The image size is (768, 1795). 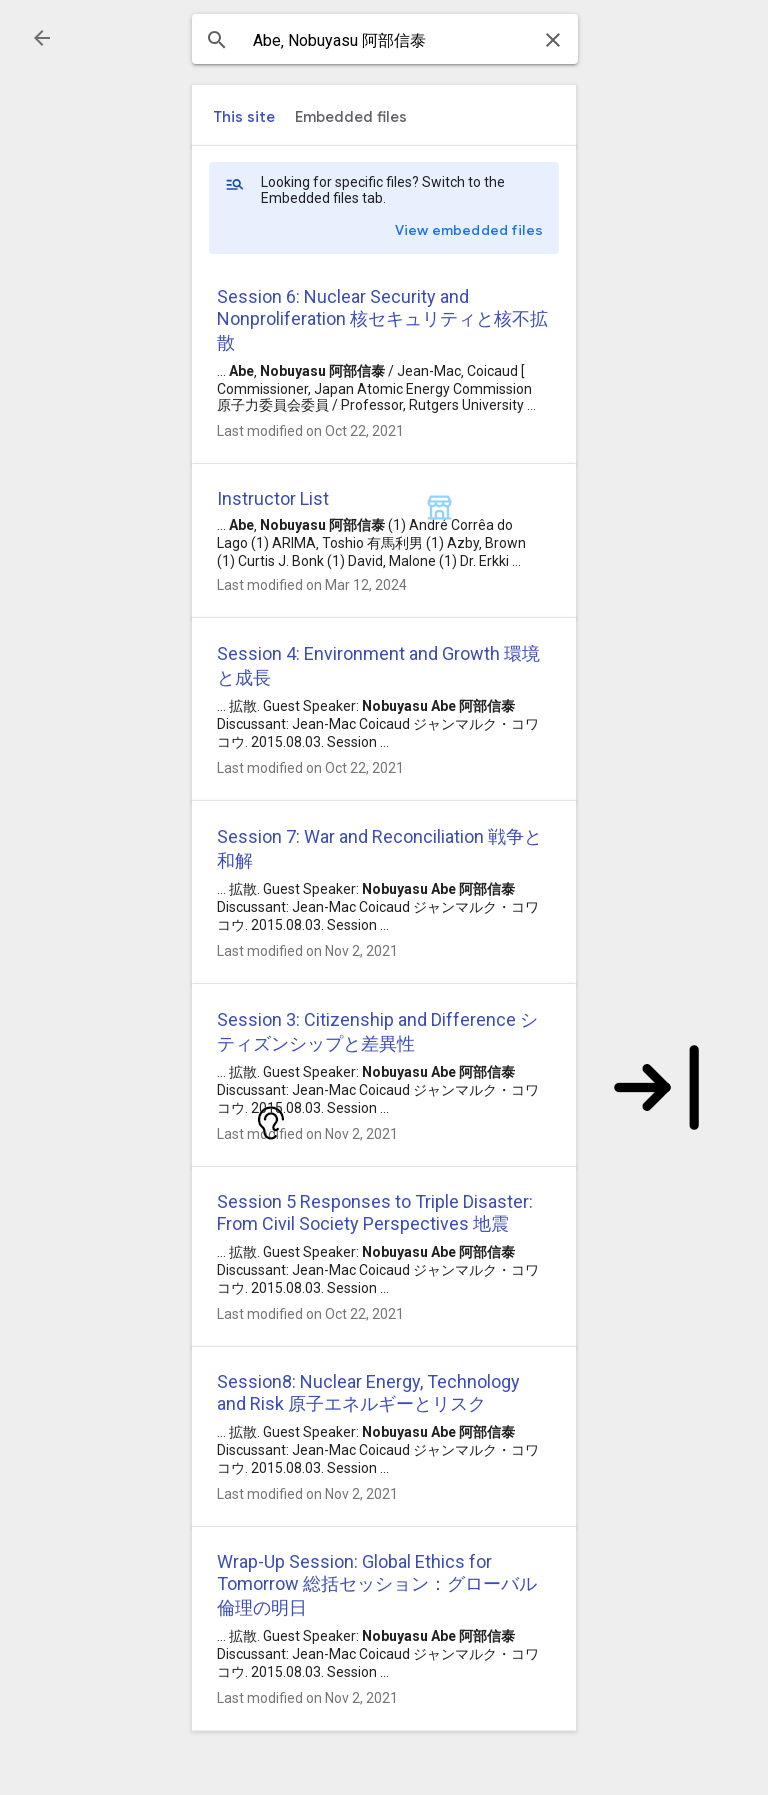 I want to click on collapse sidebar or panel to the right, so click(x=656, y=1087).